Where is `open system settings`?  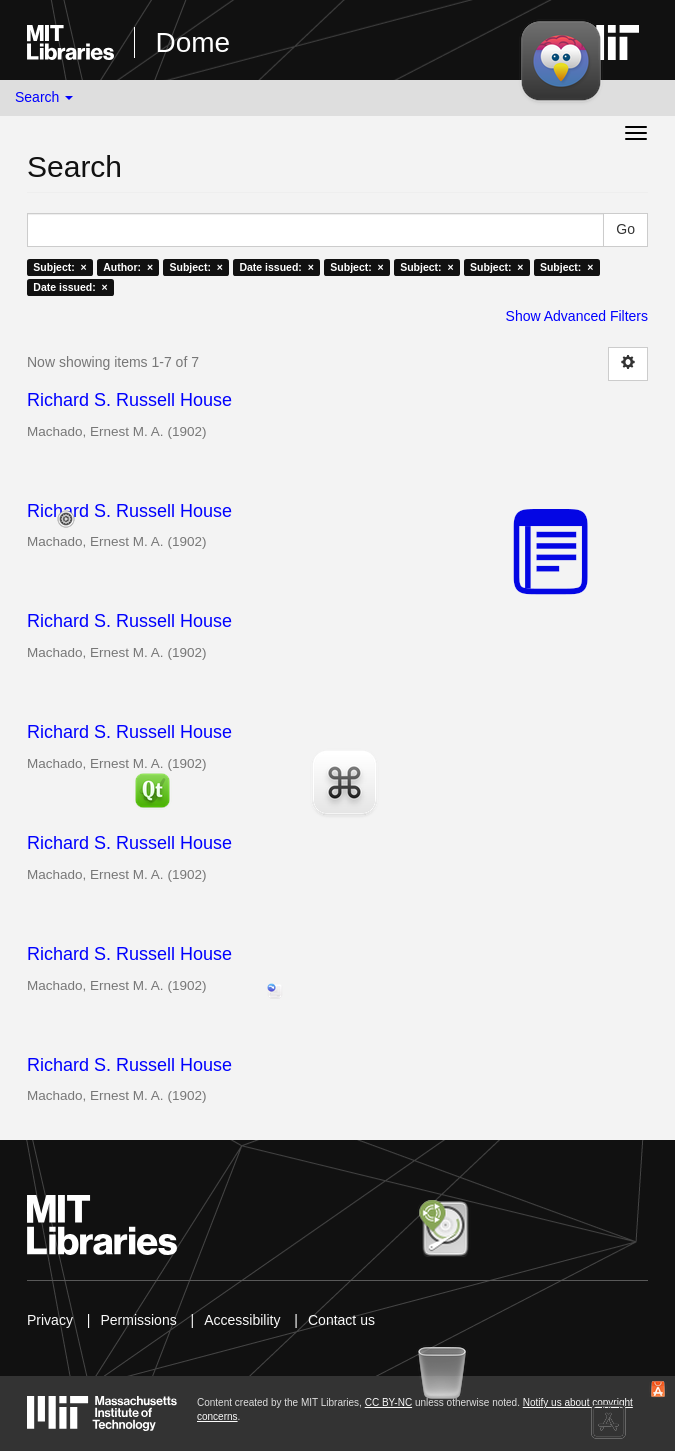
open system settings is located at coordinates (66, 519).